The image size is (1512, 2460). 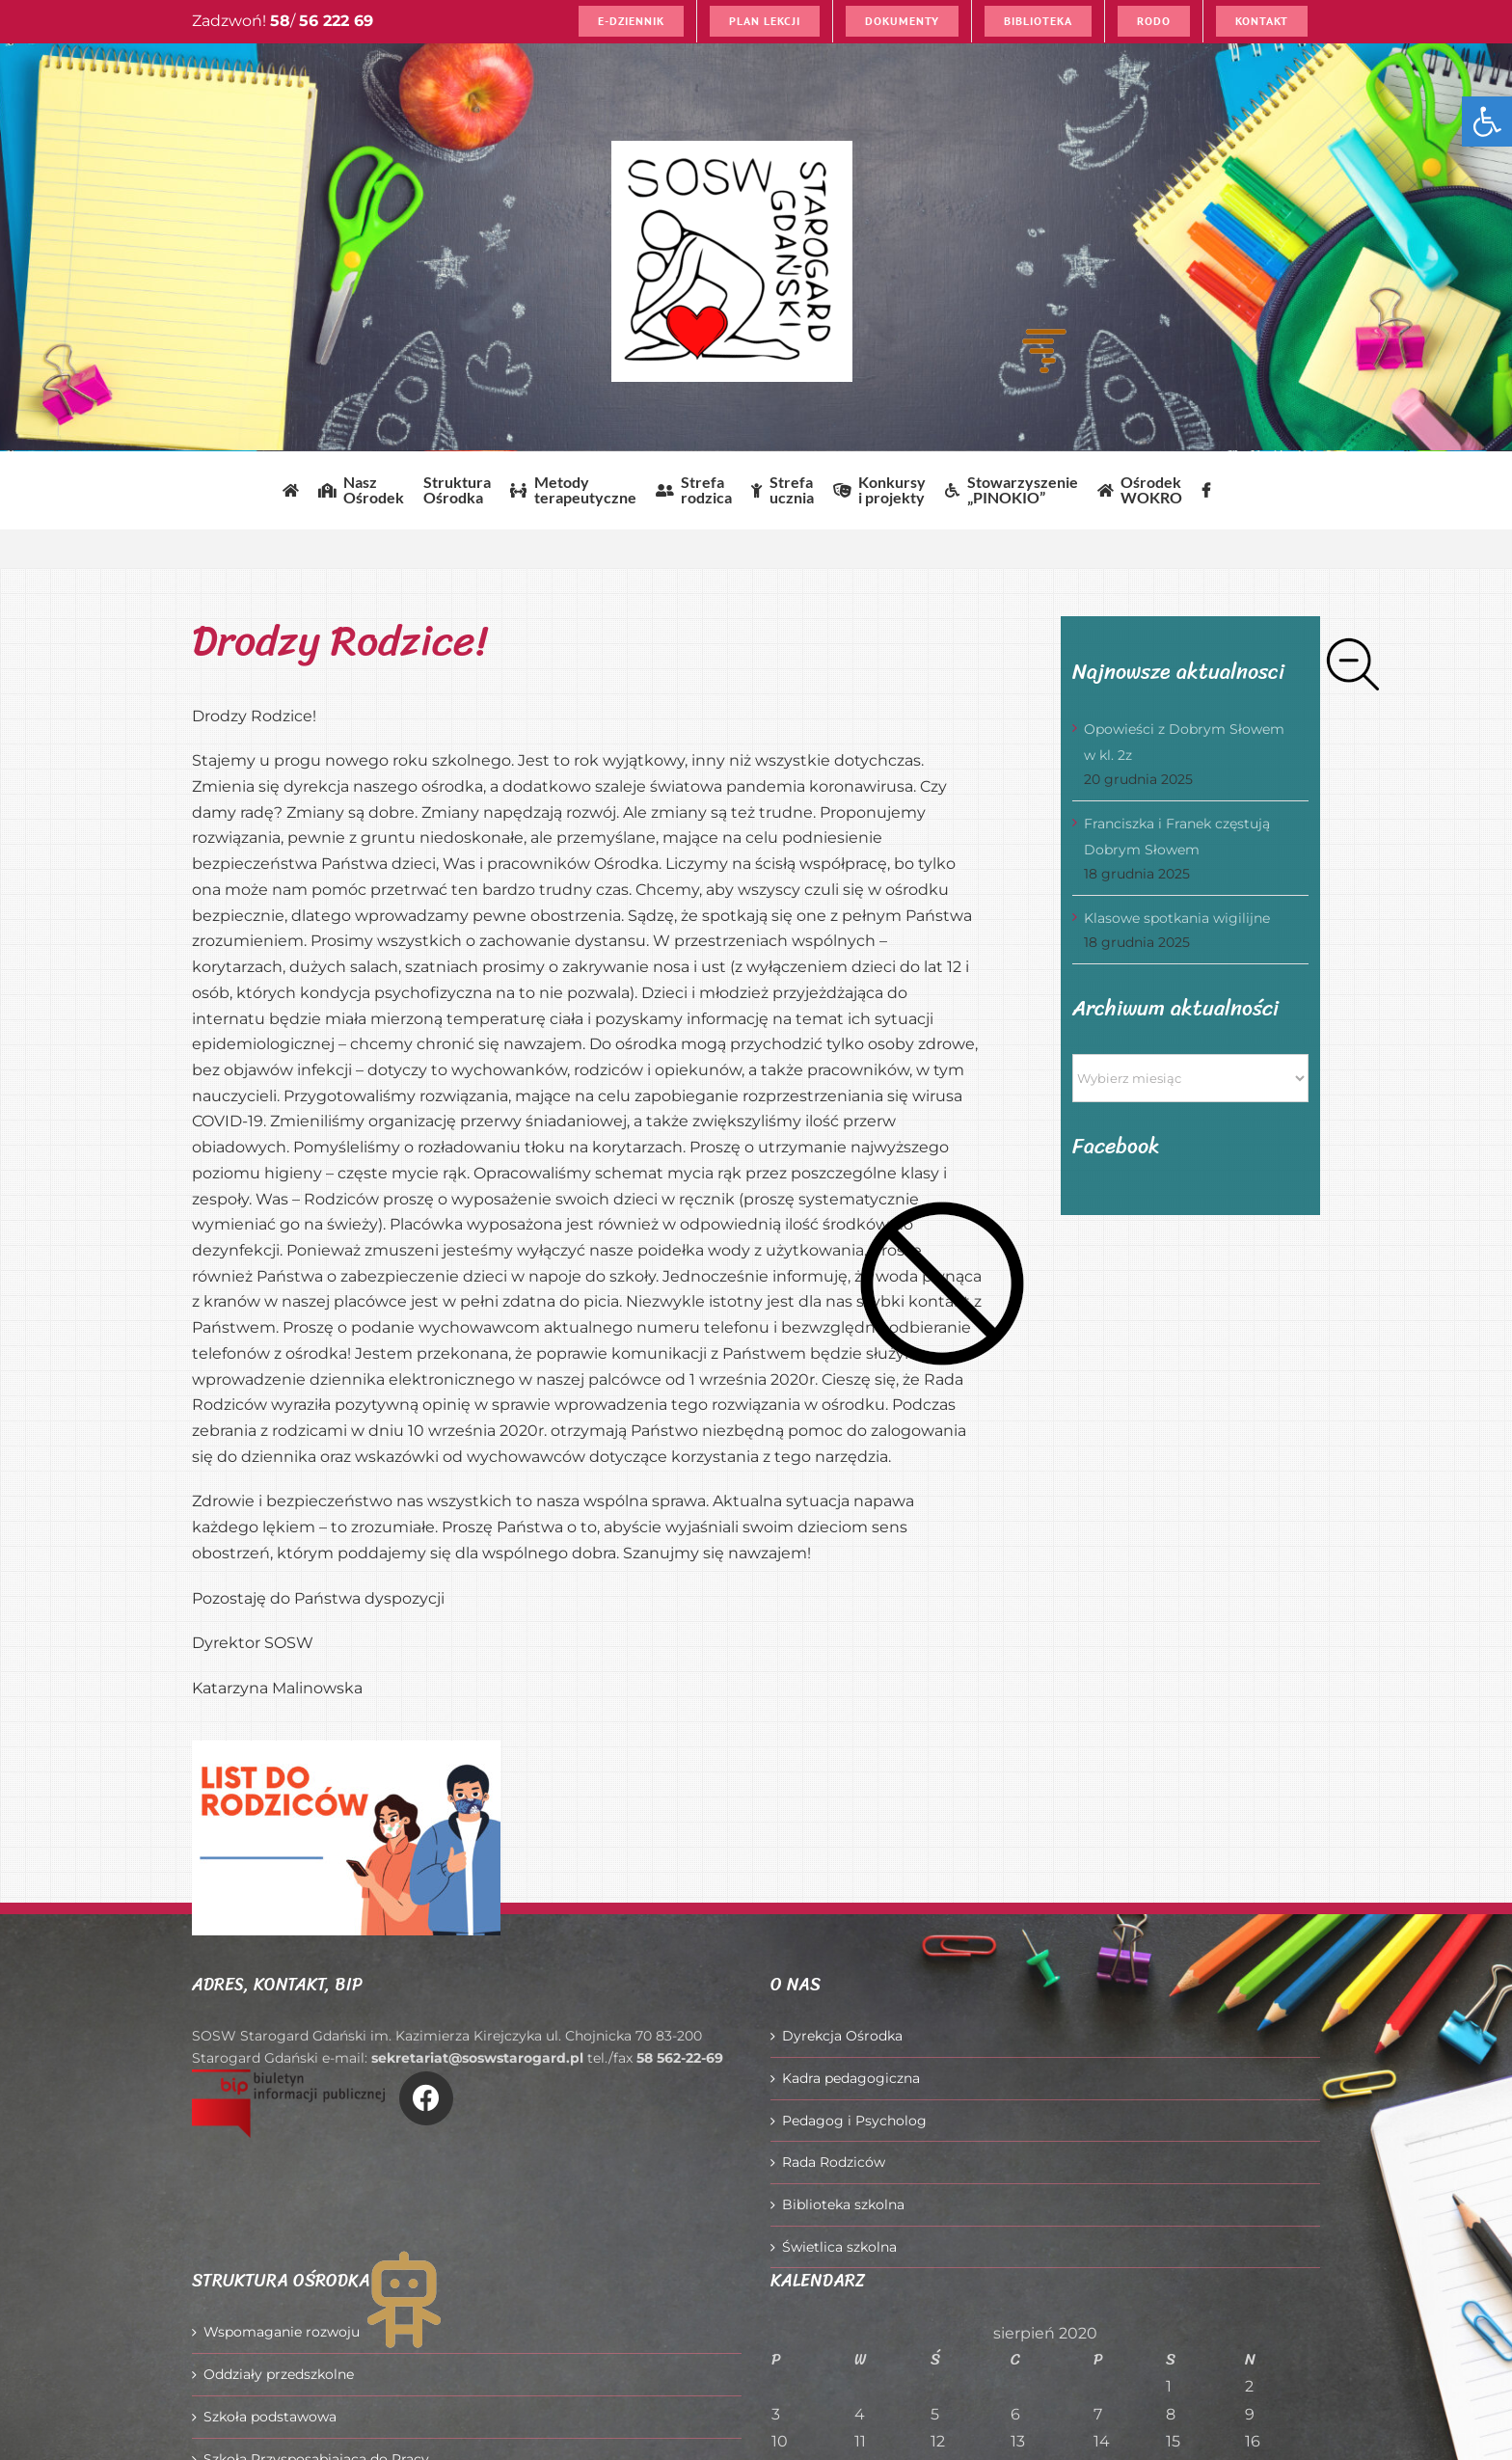 I want to click on access AI assistant or chatbot, so click(x=404, y=2302).